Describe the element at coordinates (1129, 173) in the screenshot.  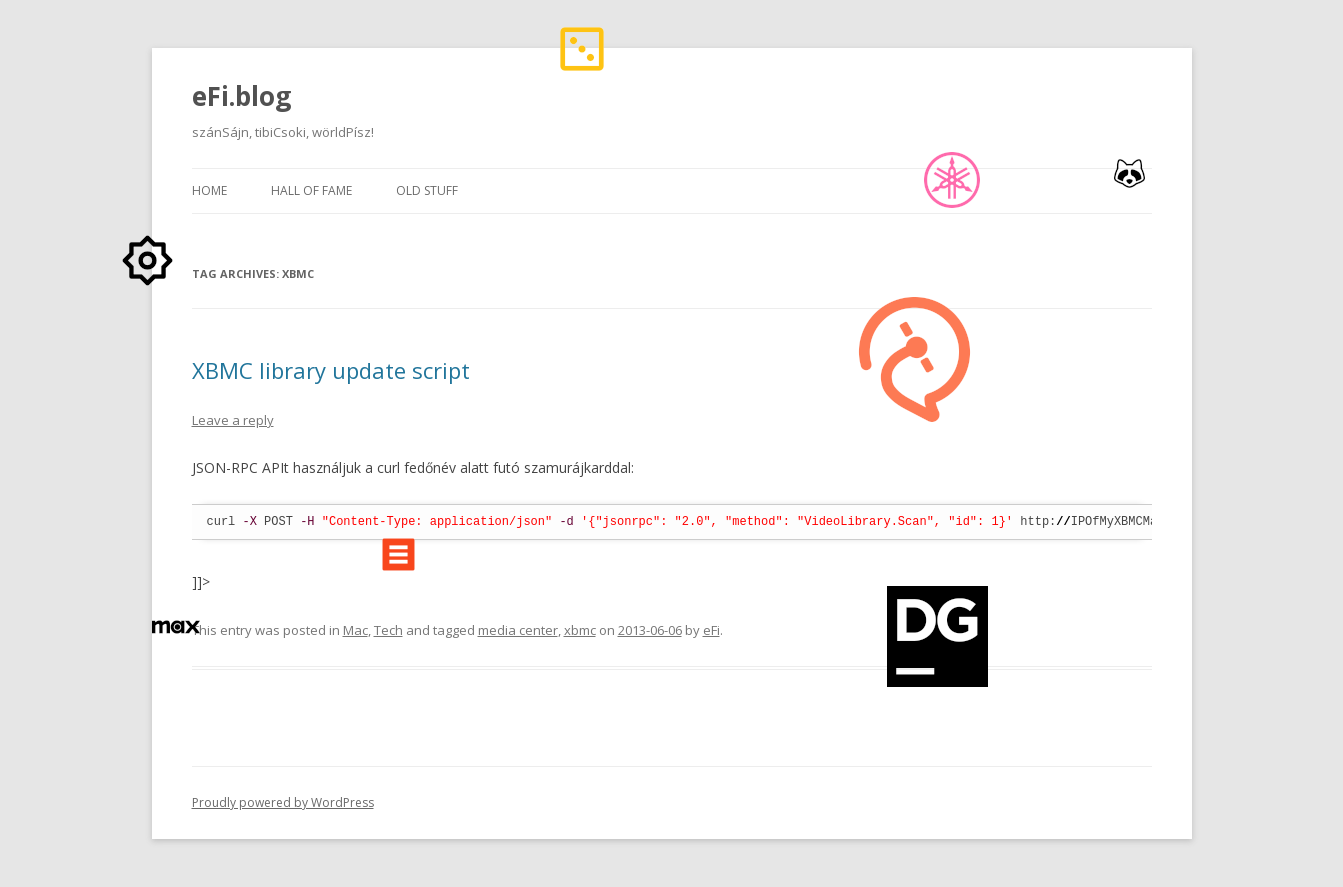
I see `open protocols.io website or app` at that location.